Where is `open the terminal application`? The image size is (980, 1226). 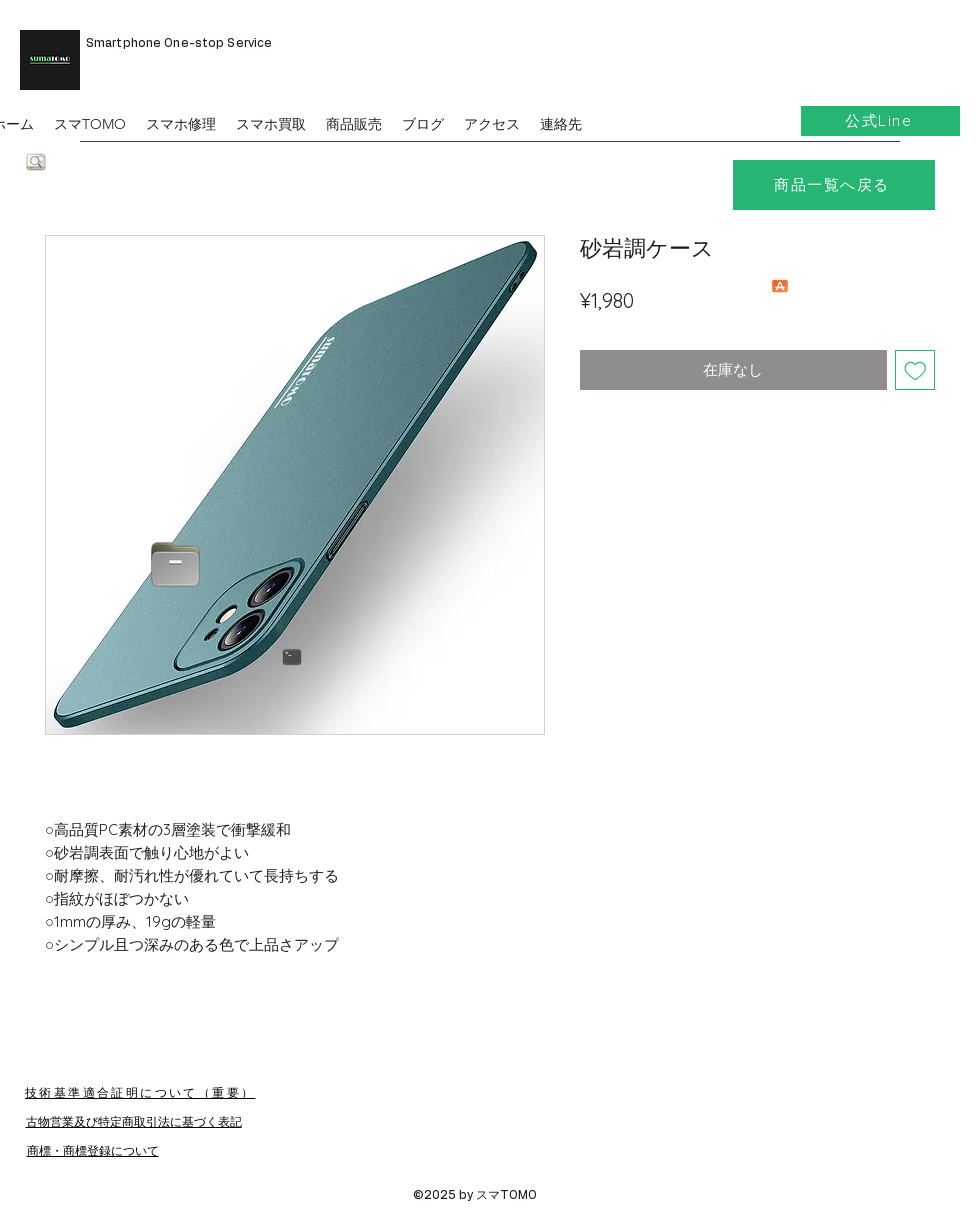
open the terminal application is located at coordinates (292, 657).